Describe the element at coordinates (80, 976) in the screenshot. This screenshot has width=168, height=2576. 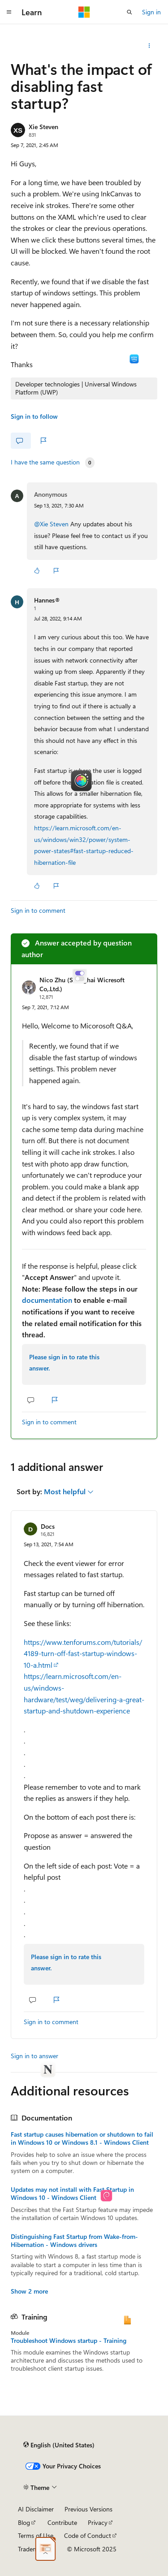
I see `open desktop preferences or settings` at that location.